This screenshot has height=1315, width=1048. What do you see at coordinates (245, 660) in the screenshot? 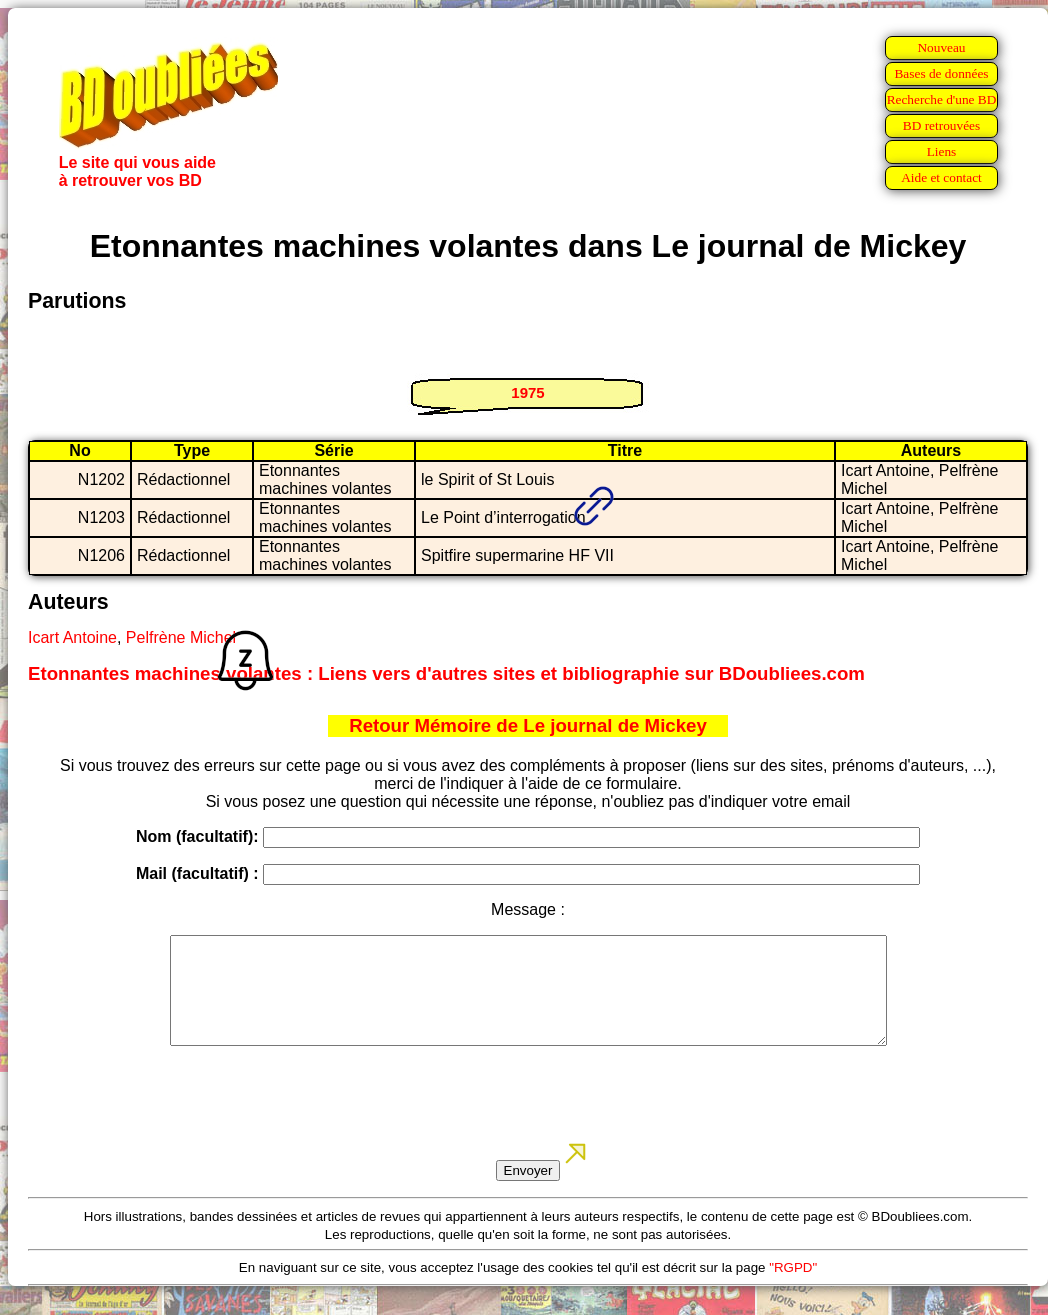
I see `snooze notifications` at bounding box center [245, 660].